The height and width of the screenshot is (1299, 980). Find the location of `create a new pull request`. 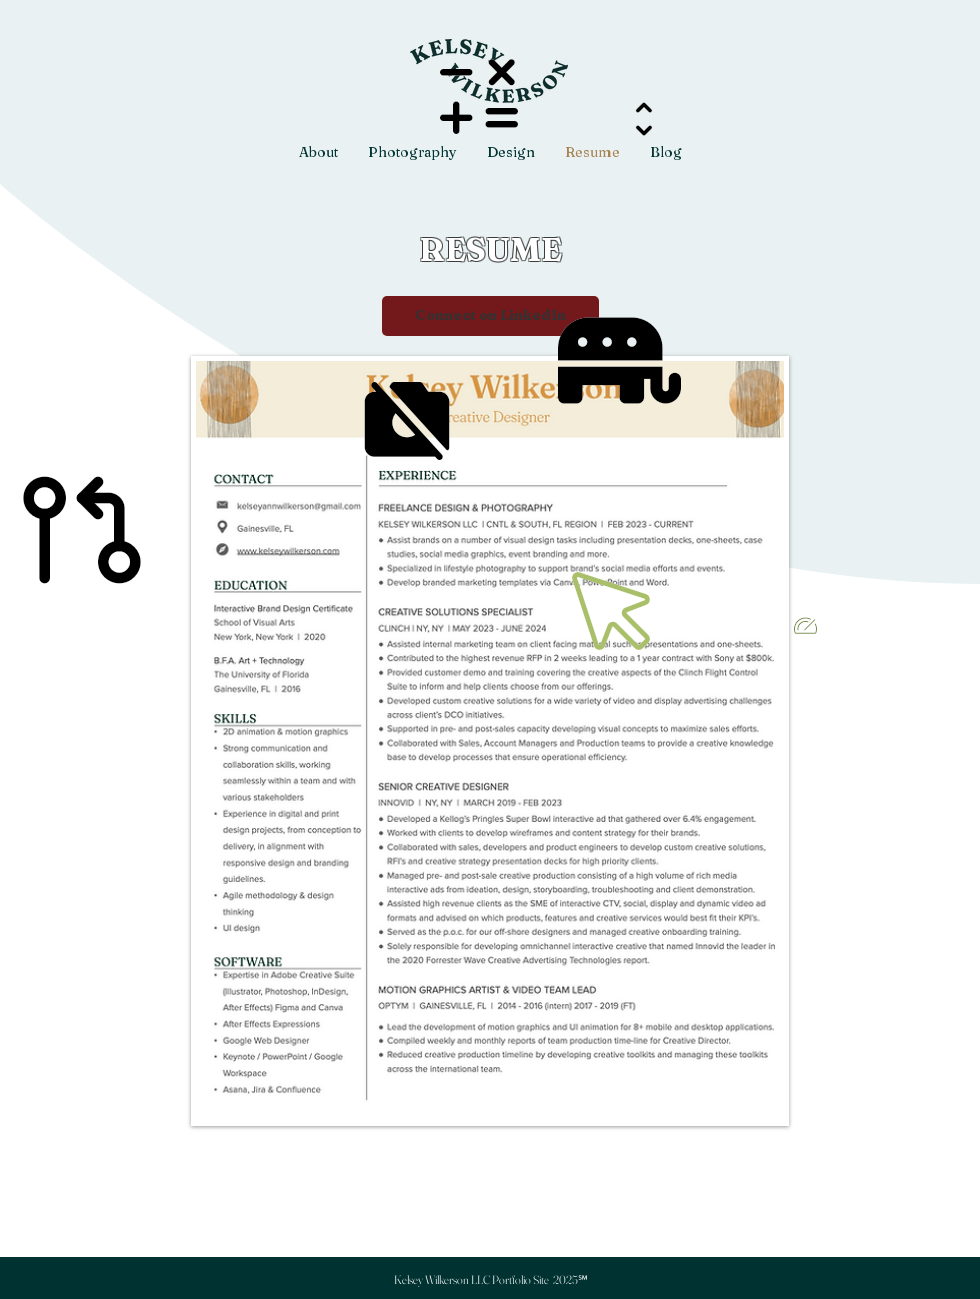

create a new pull request is located at coordinates (82, 530).